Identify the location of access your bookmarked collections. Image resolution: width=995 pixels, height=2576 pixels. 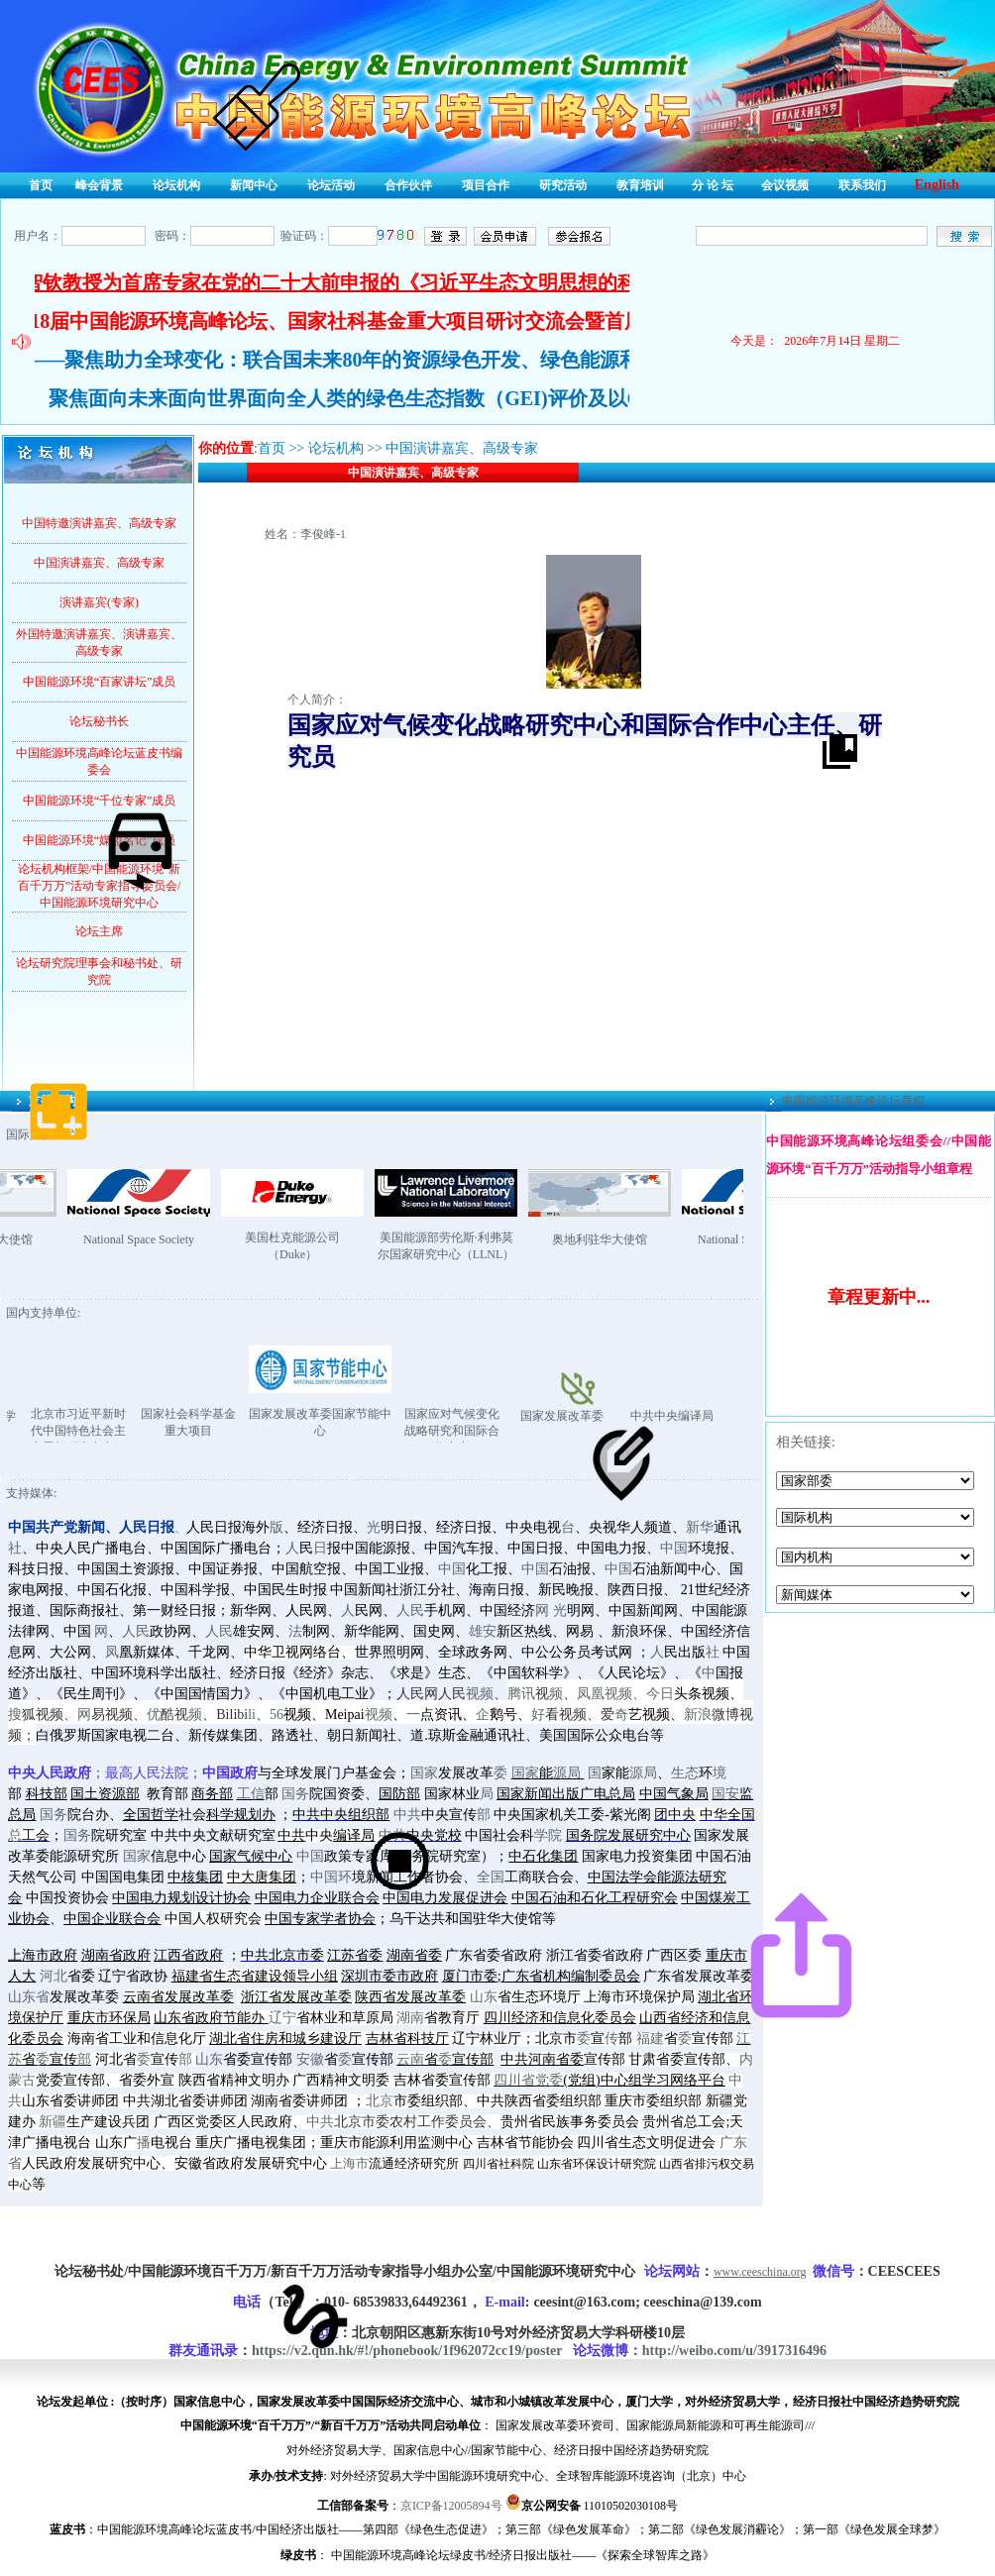
(839, 751).